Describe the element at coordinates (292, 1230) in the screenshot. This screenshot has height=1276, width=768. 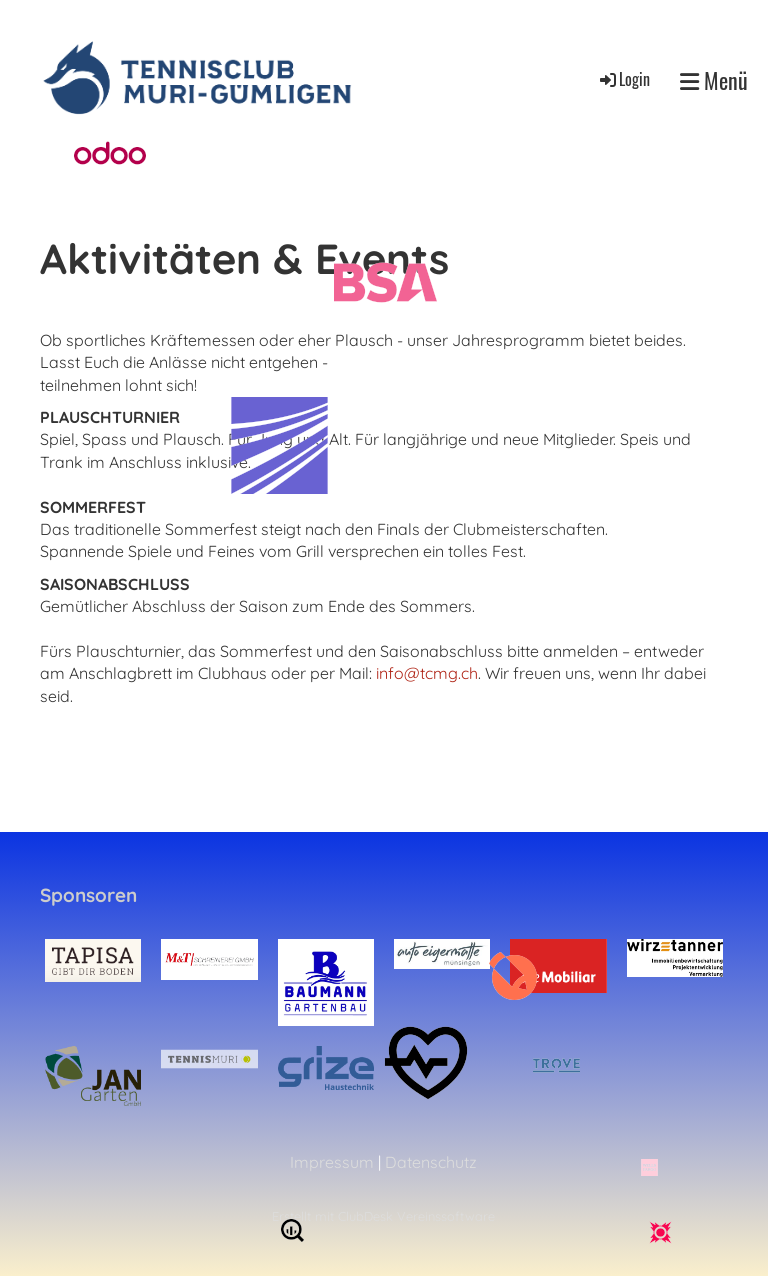
I see `access Google BigQuery data warehouse` at that location.